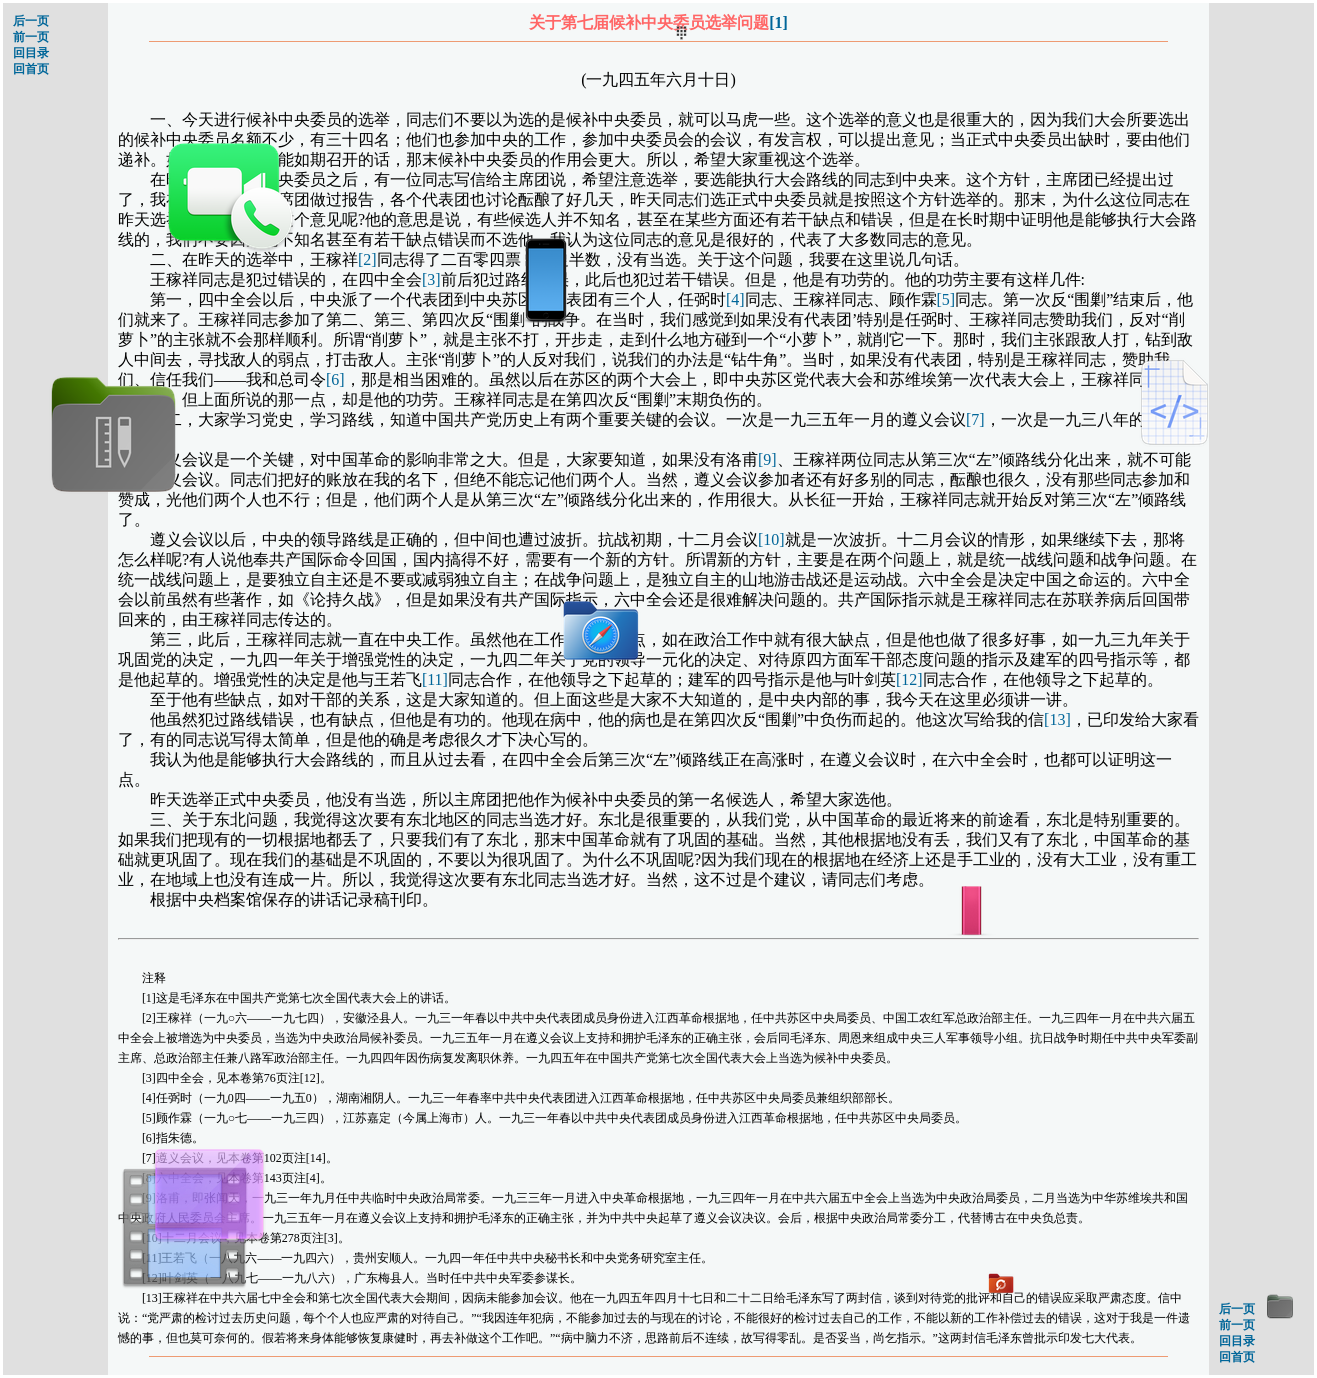  Describe the element at coordinates (113, 434) in the screenshot. I see `access your templates folder` at that location.